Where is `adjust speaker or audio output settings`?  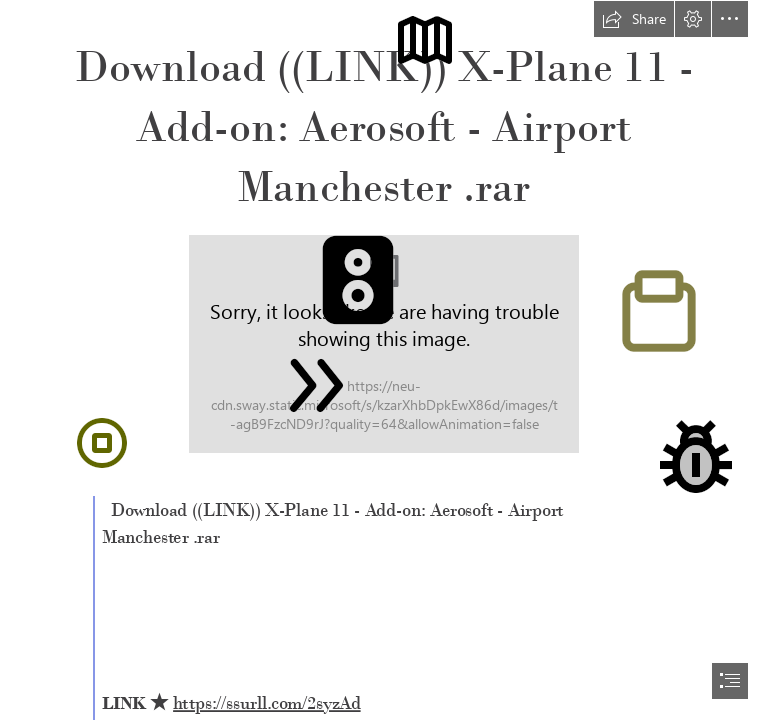
adjust speaker or audio output settings is located at coordinates (358, 280).